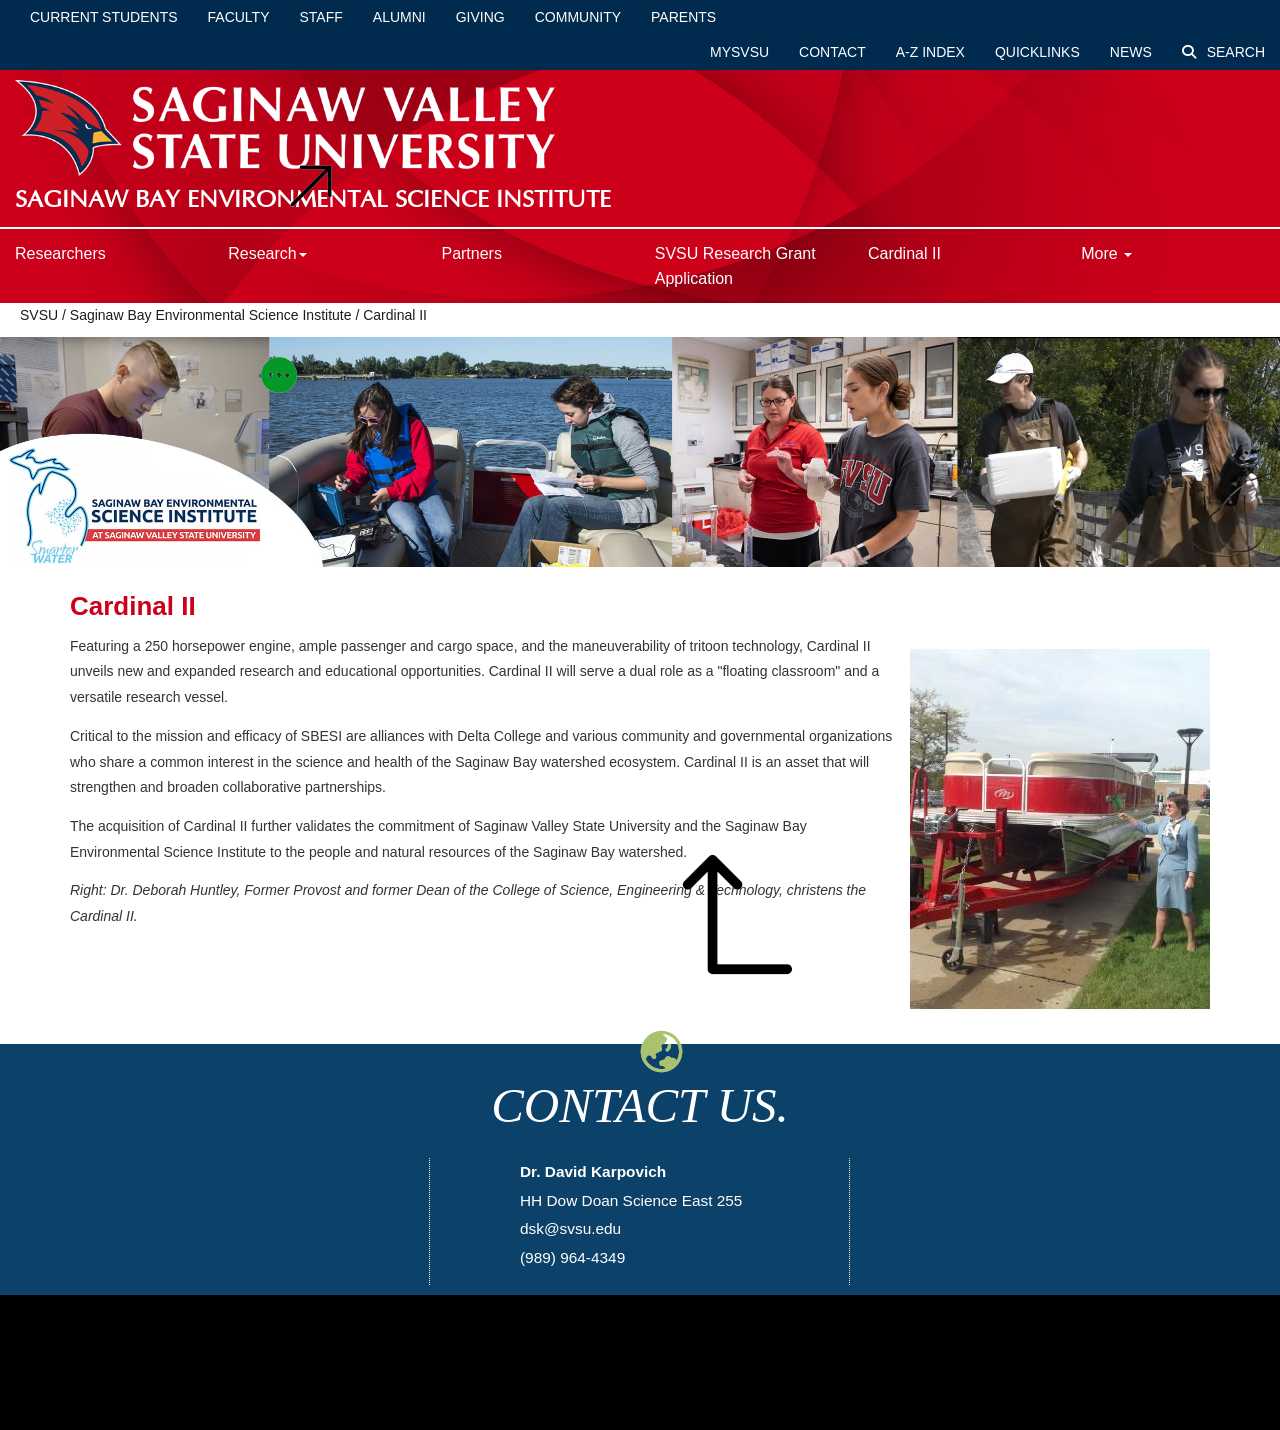  What do you see at coordinates (737, 914) in the screenshot?
I see `go back and up to previous level` at bounding box center [737, 914].